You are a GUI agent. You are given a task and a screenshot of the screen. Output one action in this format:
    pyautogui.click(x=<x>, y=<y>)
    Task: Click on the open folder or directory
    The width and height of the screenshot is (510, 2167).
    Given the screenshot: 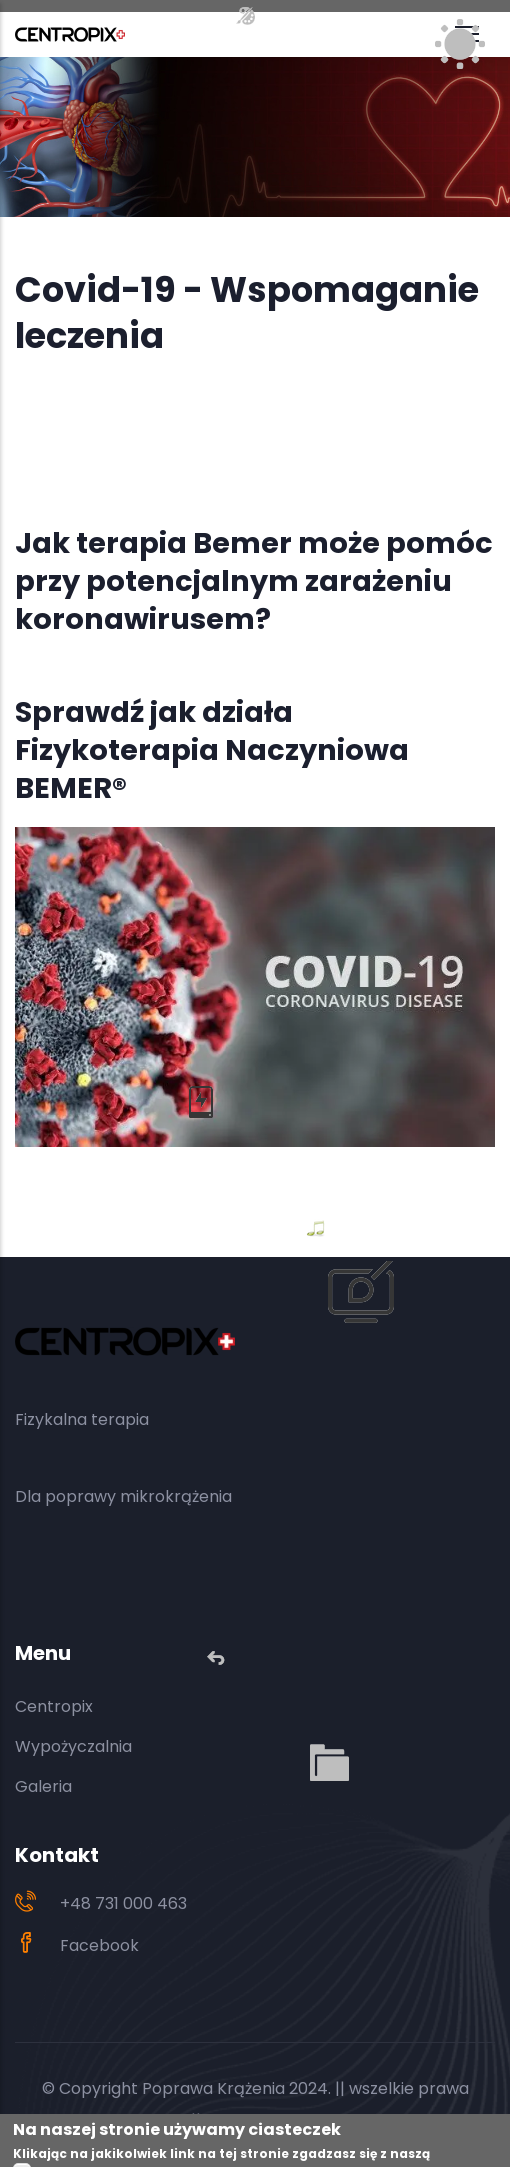 What is the action you would take?
    pyautogui.click(x=329, y=1761)
    